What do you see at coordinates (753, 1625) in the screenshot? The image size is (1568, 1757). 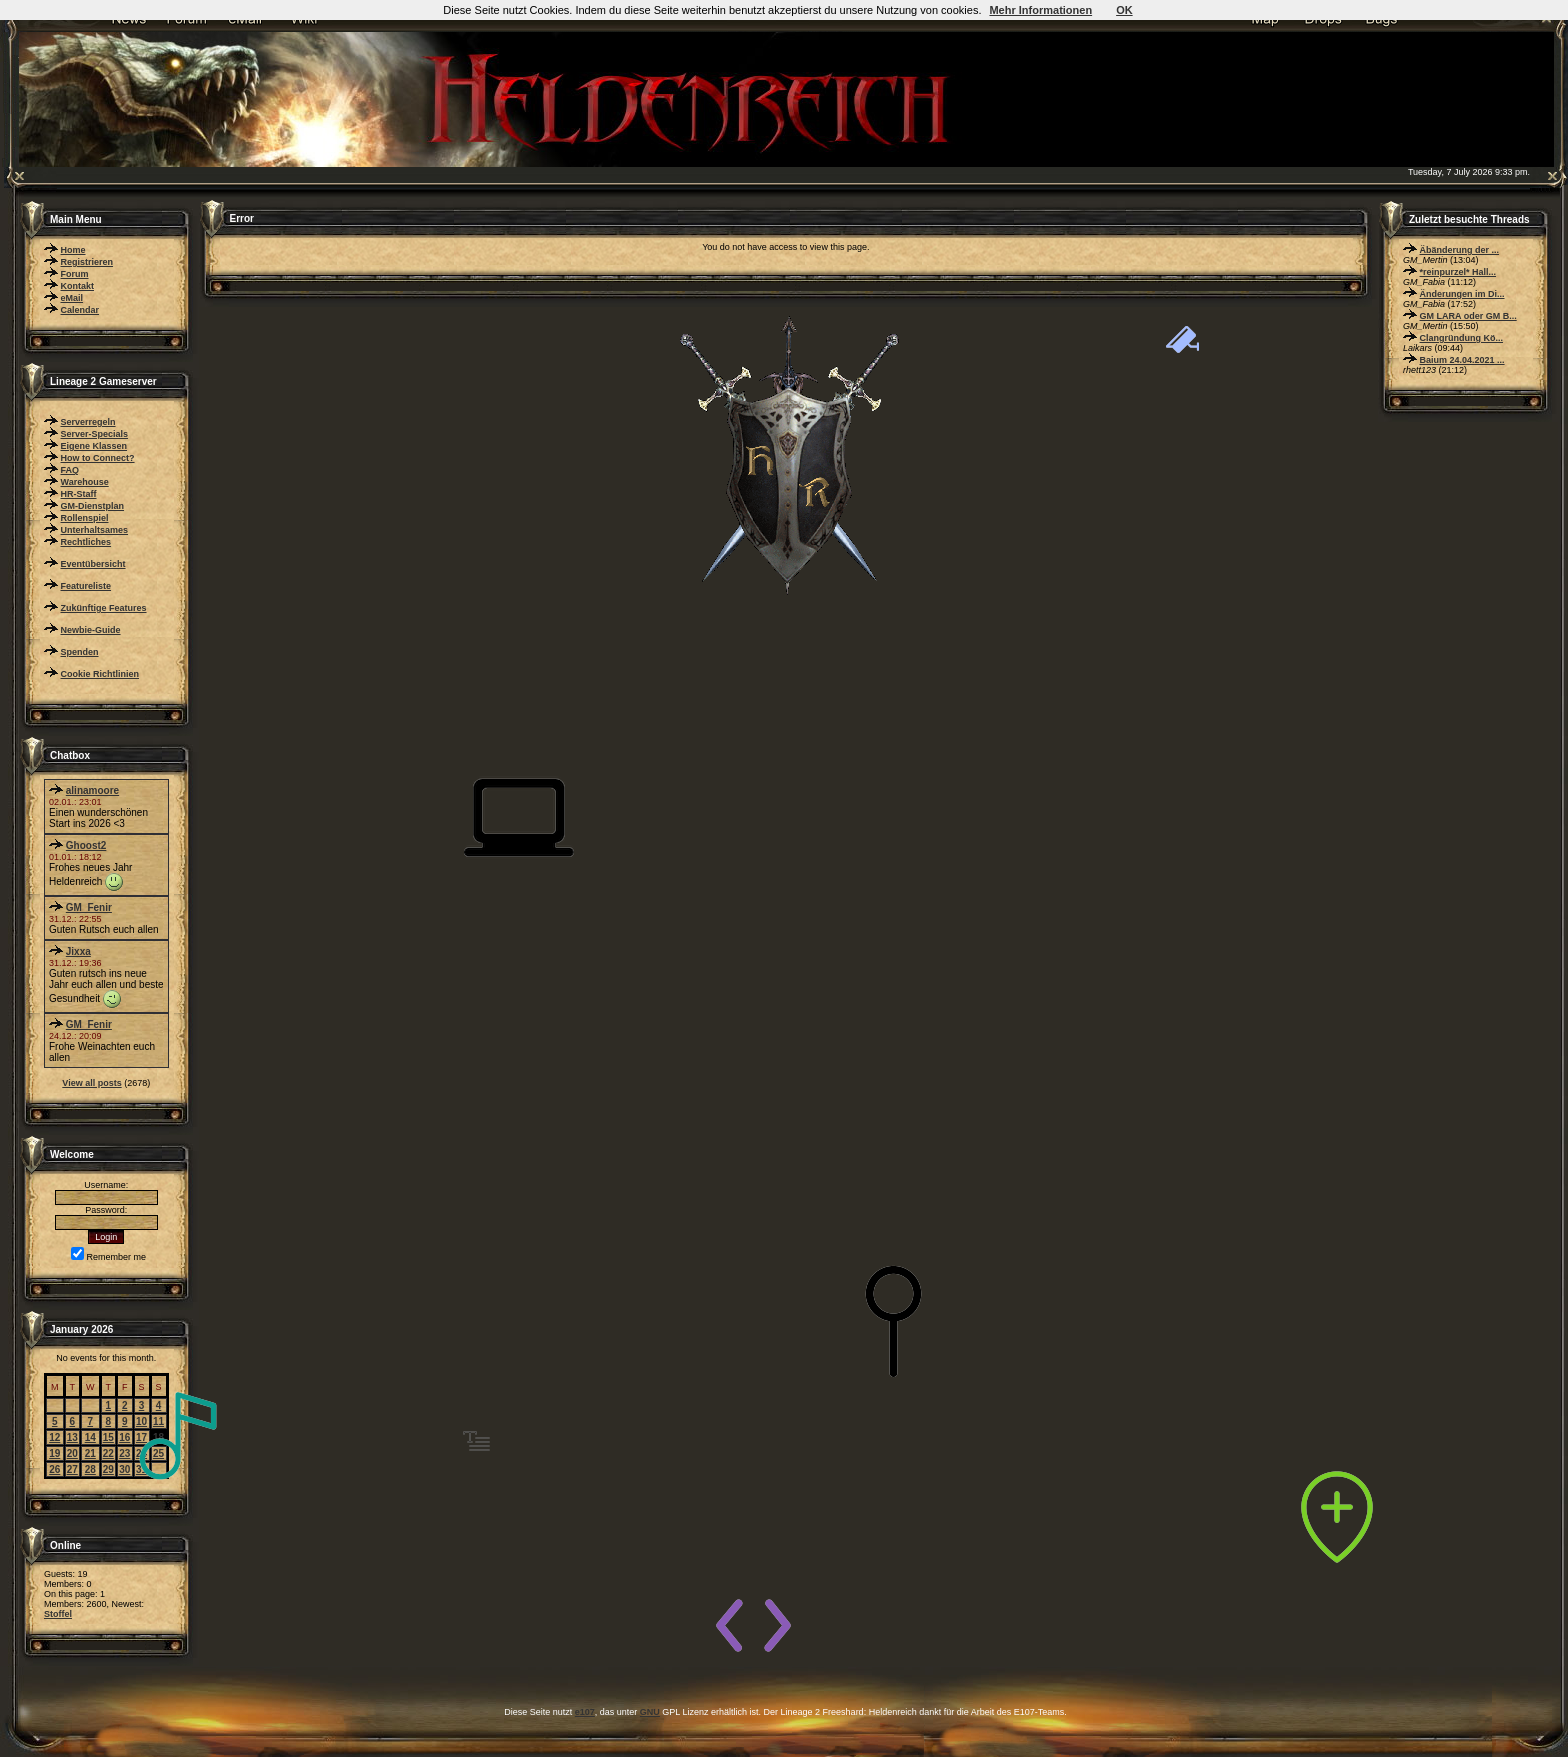 I see `view or edit source code` at bounding box center [753, 1625].